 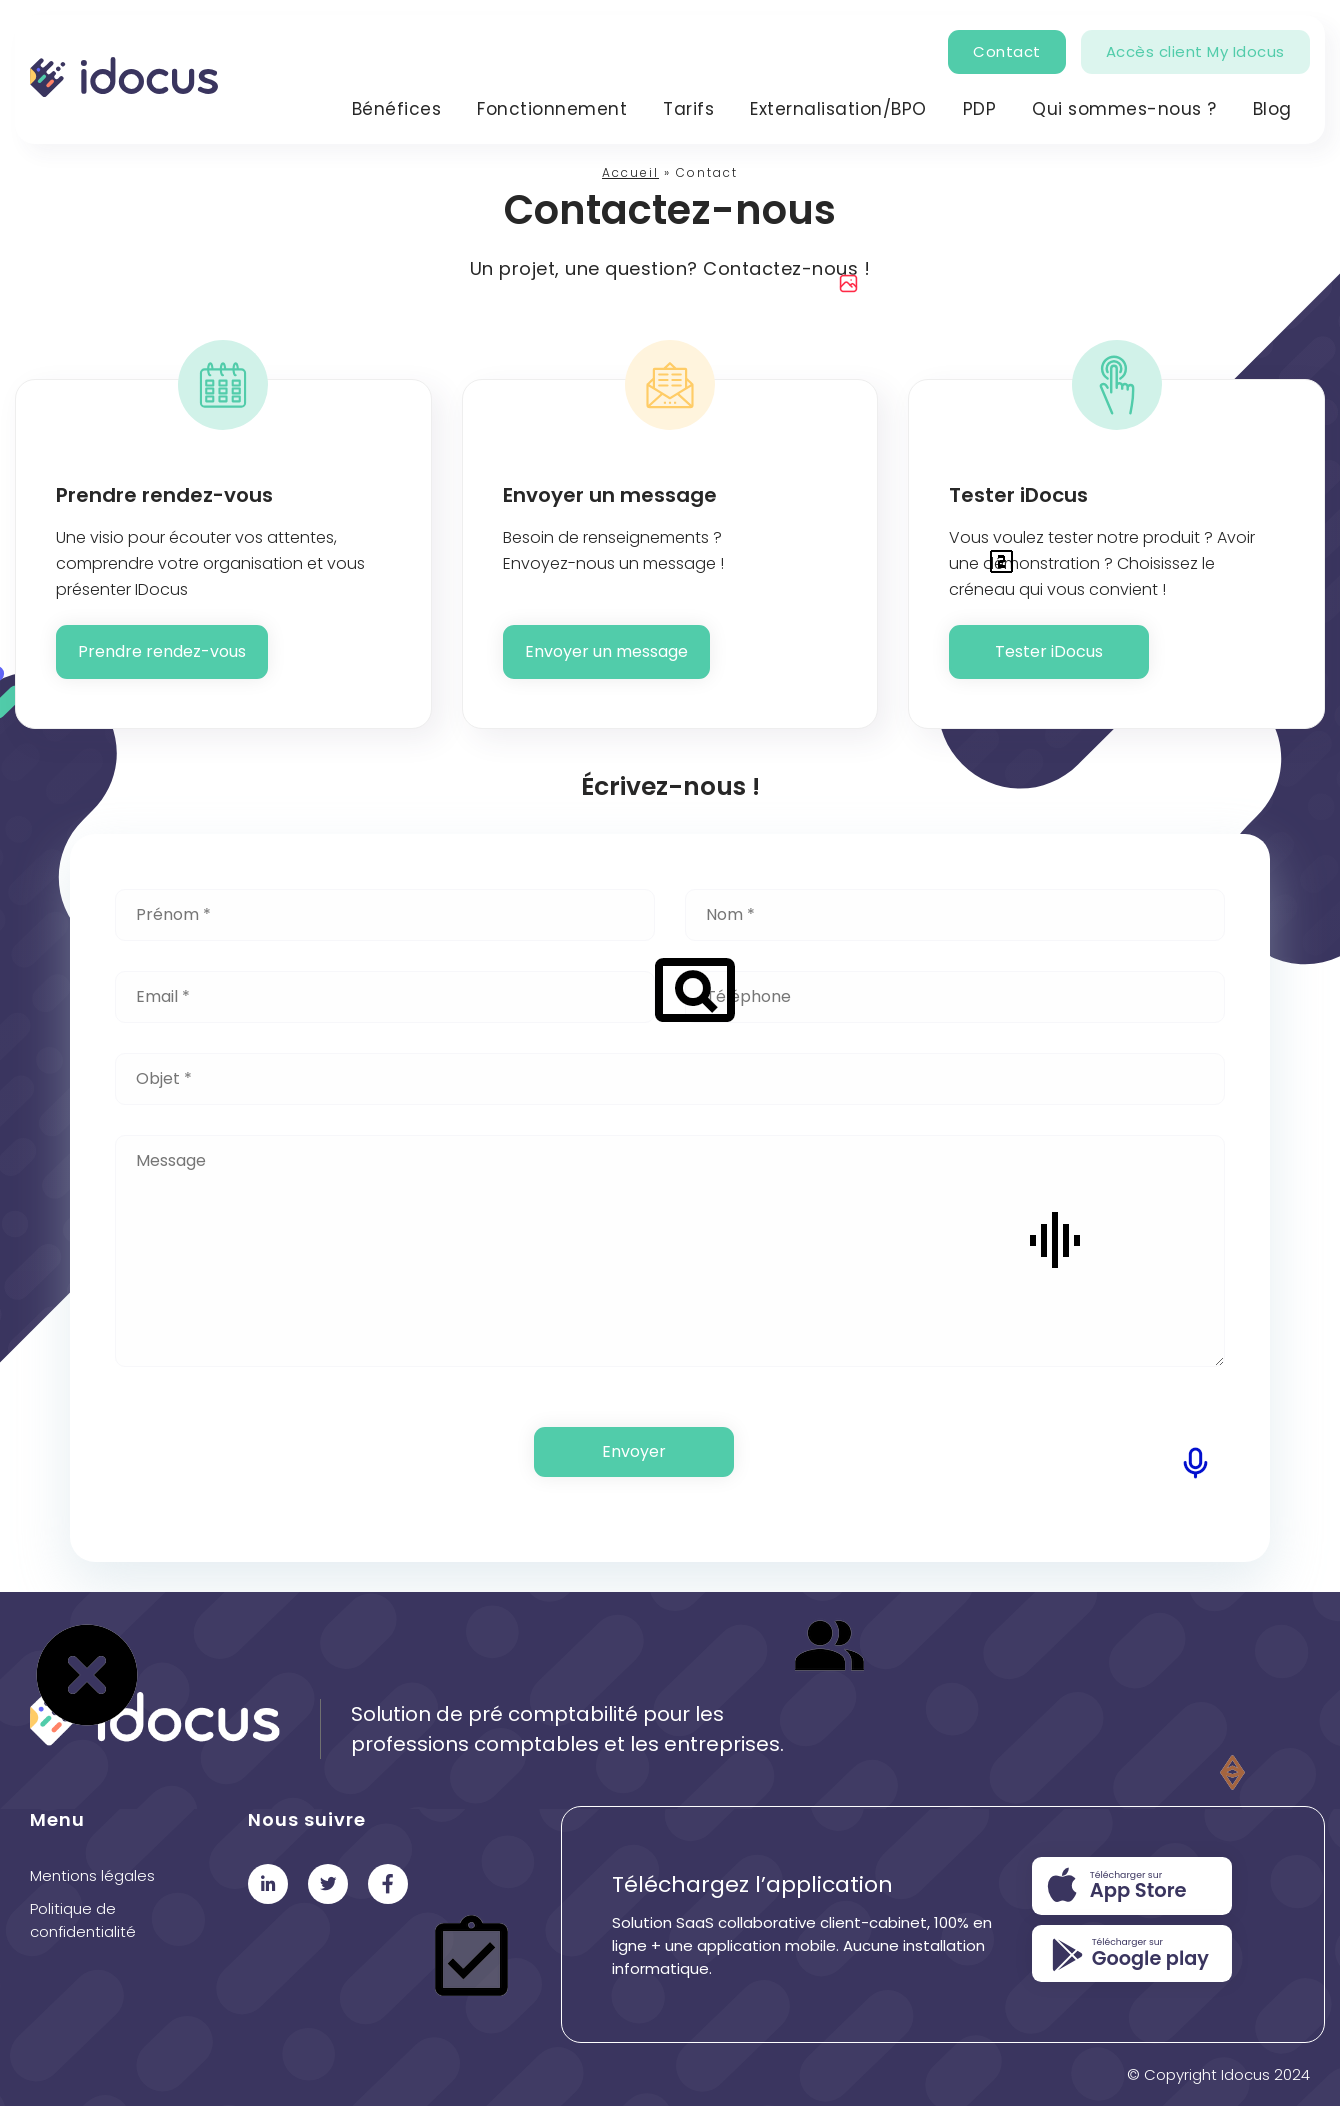 What do you see at coordinates (1001, 561) in the screenshot?
I see `indicates step two in a multi-step process` at bounding box center [1001, 561].